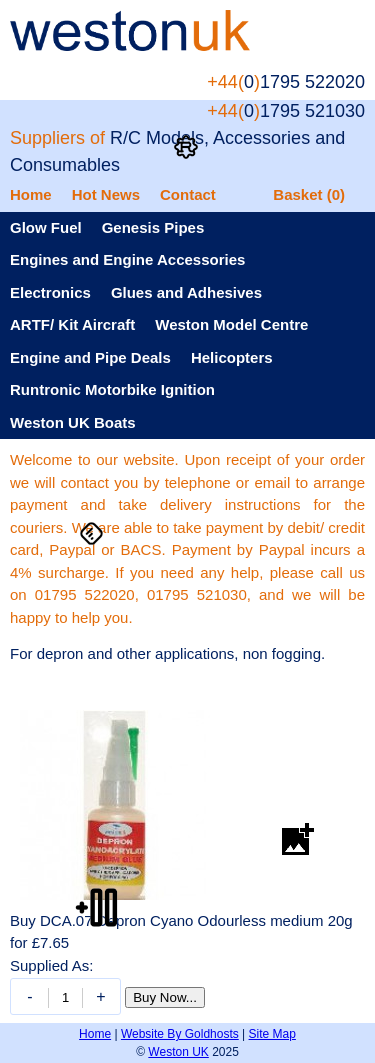 The width and height of the screenshot is (375, 1063). I want to click on rust programming language logo, so click(186, 147).